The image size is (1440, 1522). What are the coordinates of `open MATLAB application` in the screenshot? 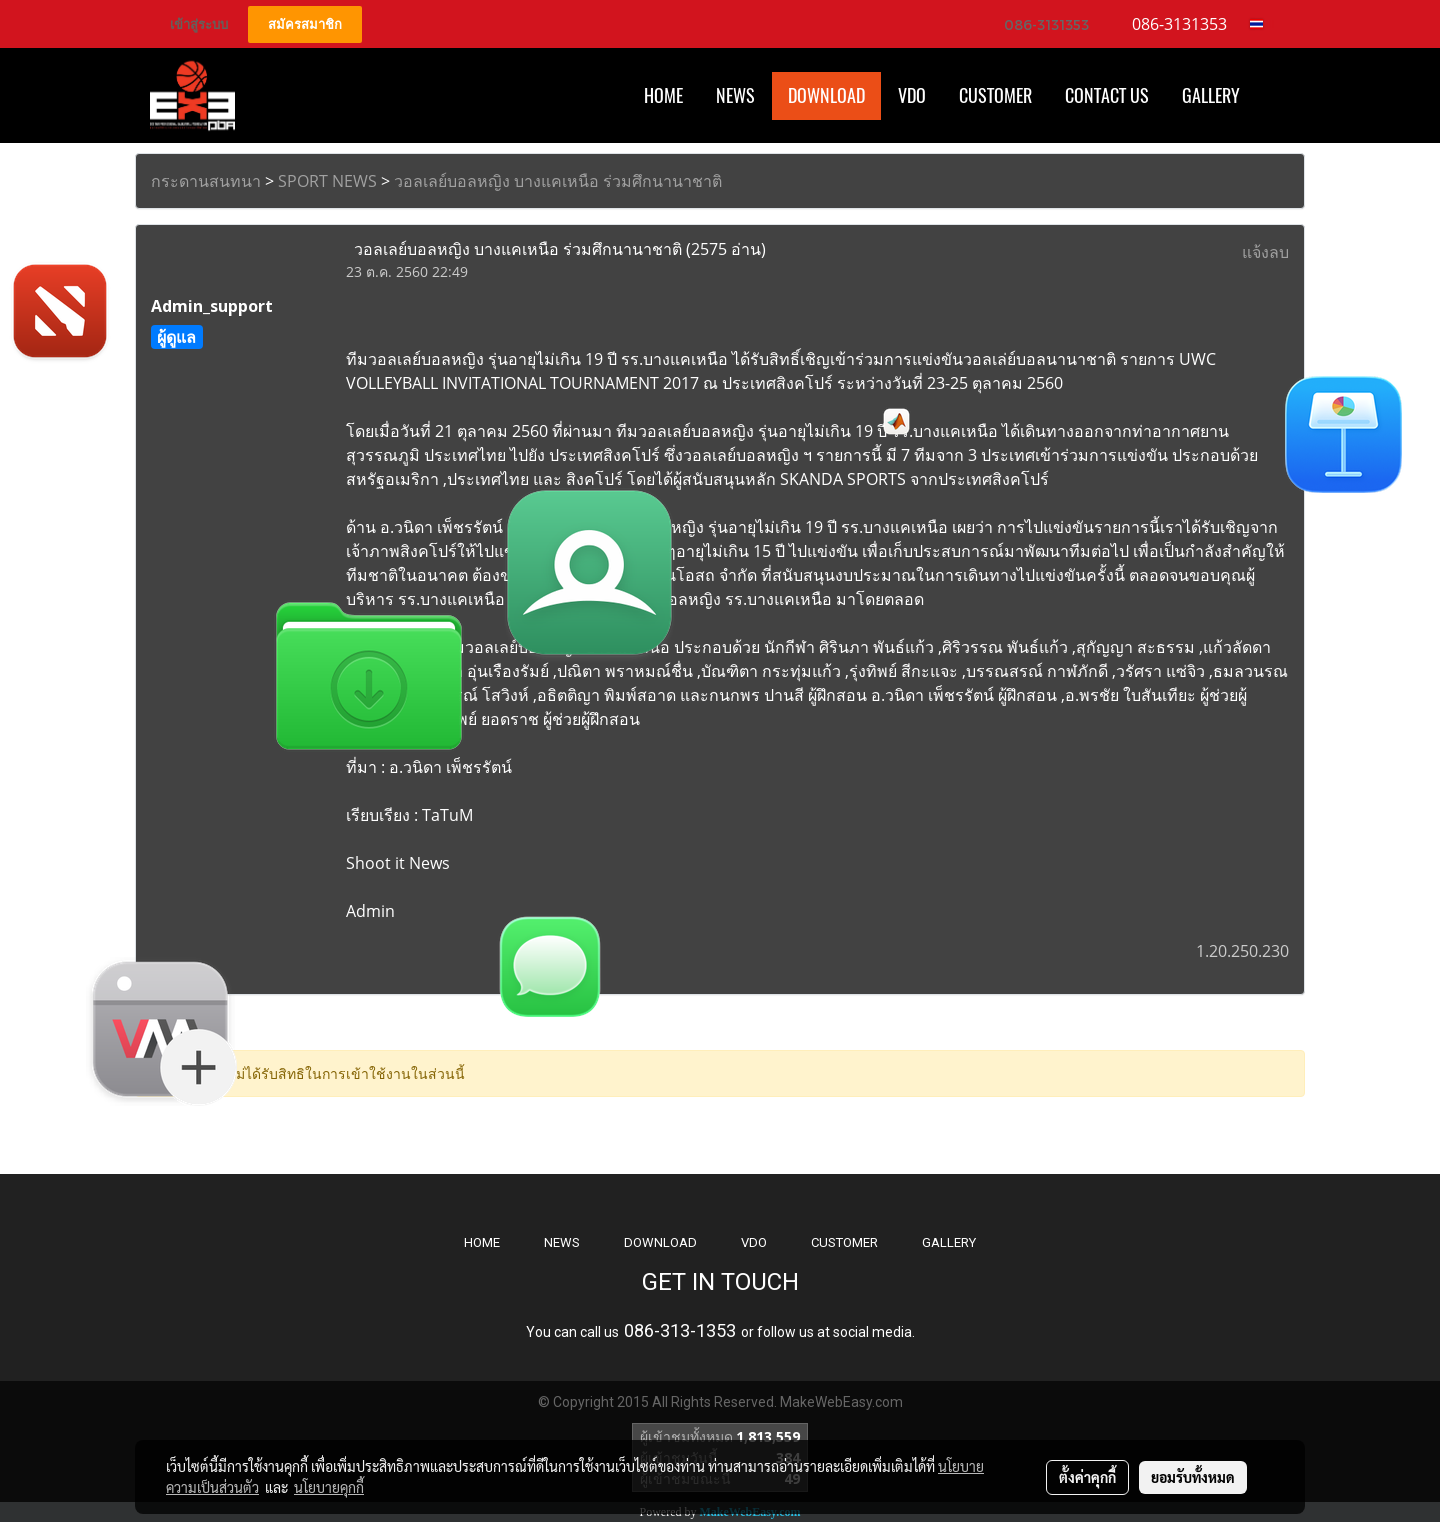 It's located at (896, 421).